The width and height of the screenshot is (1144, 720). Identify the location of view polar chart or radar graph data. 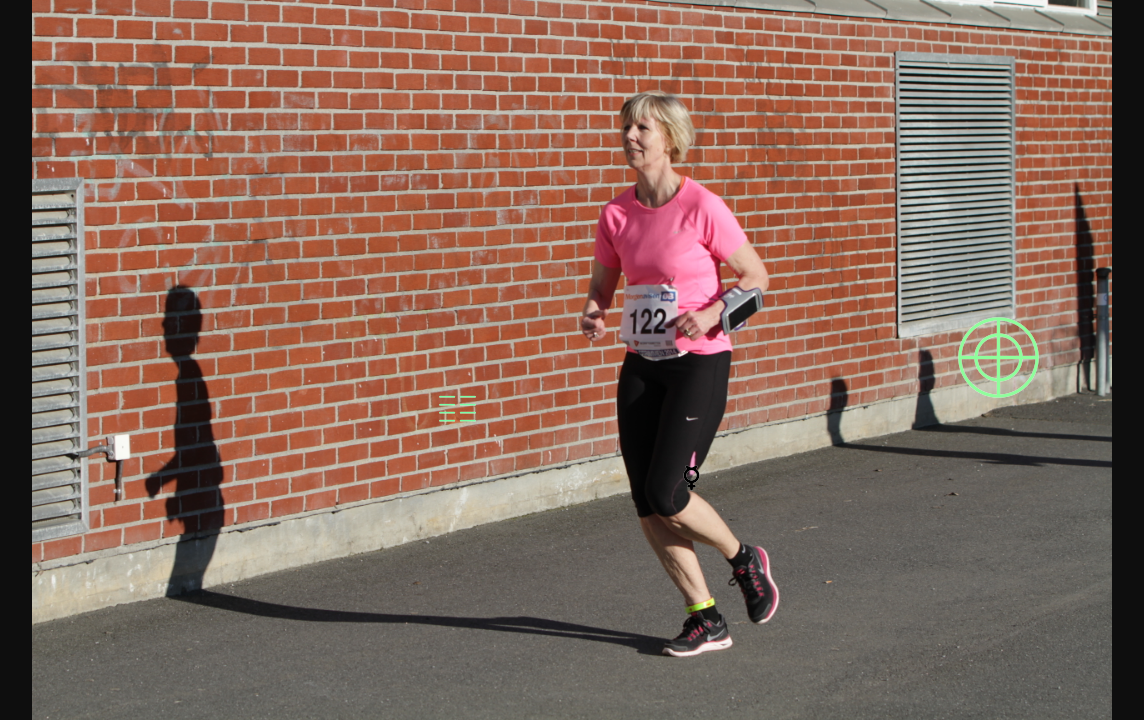
(998, 357).